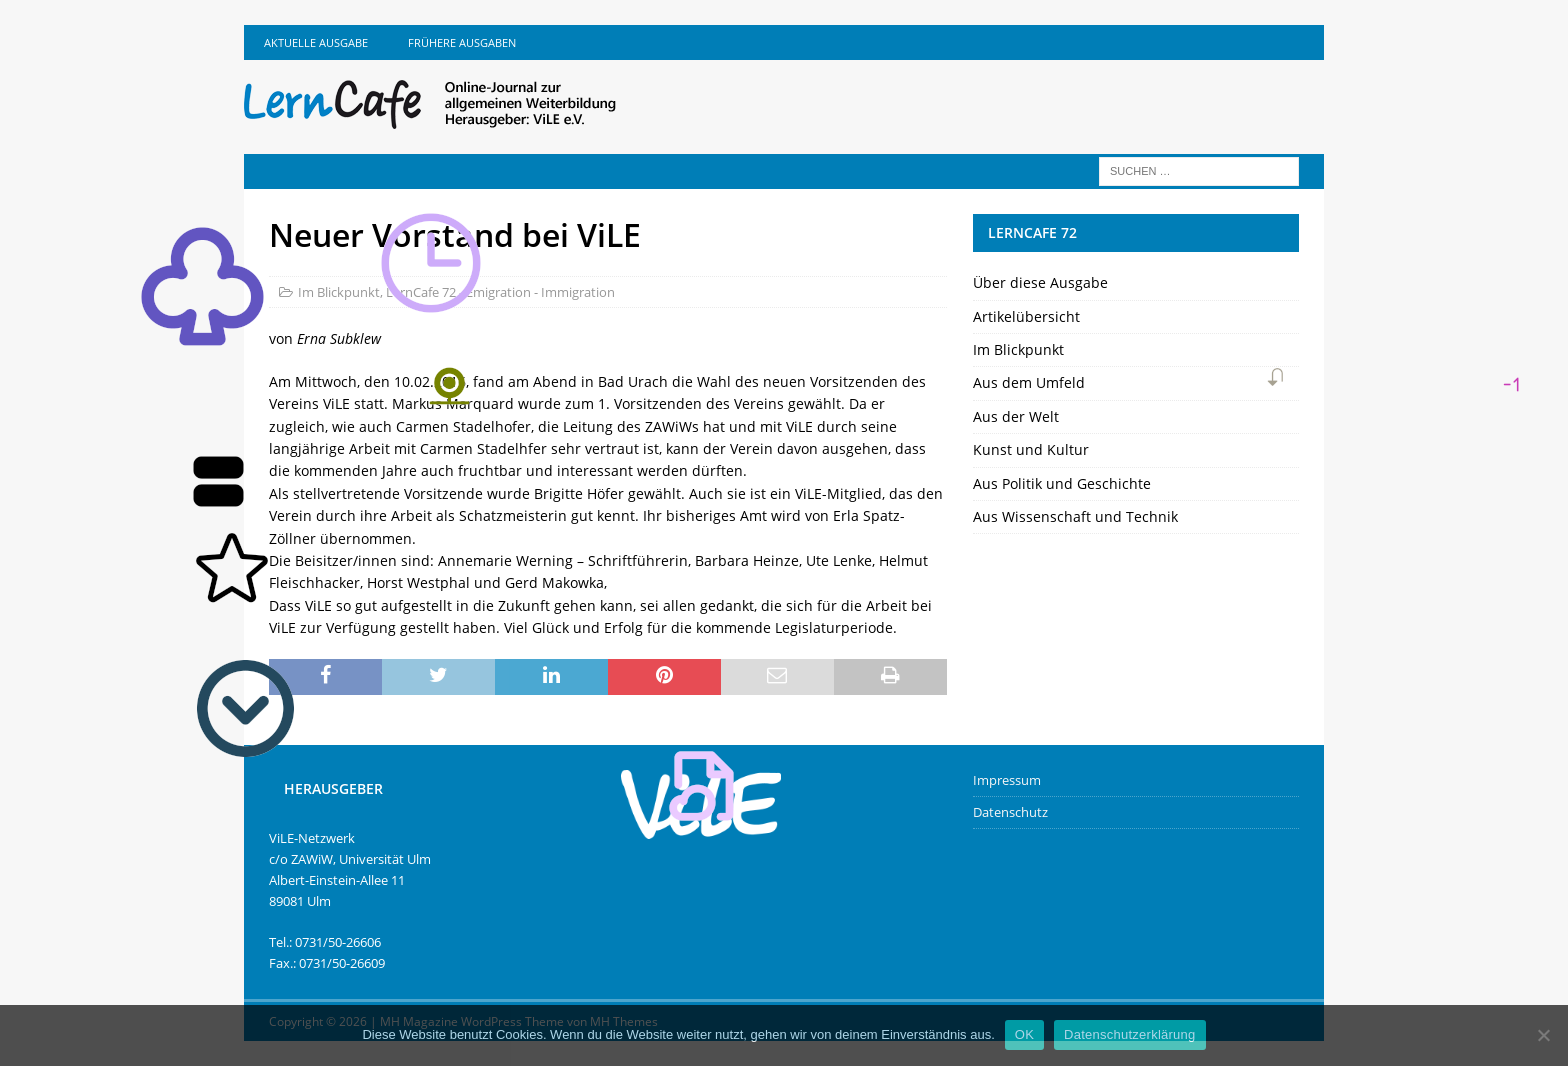 The image size is (1568, 1066). I want to click on switch to list view, so click(218, 481).